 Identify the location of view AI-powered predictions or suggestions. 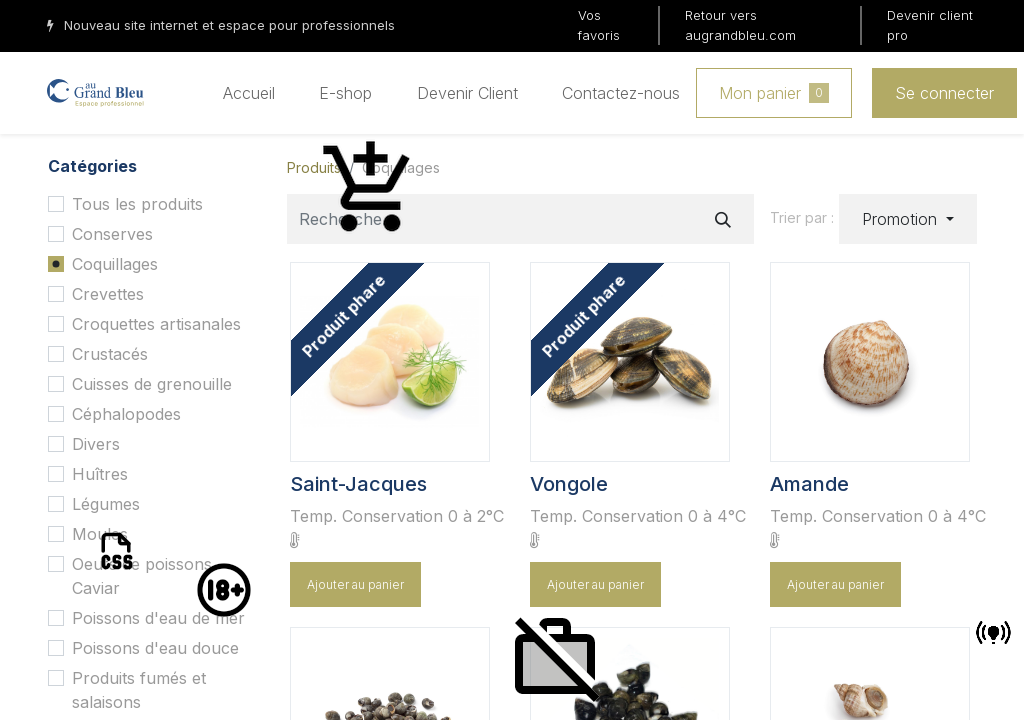
(993, 632).